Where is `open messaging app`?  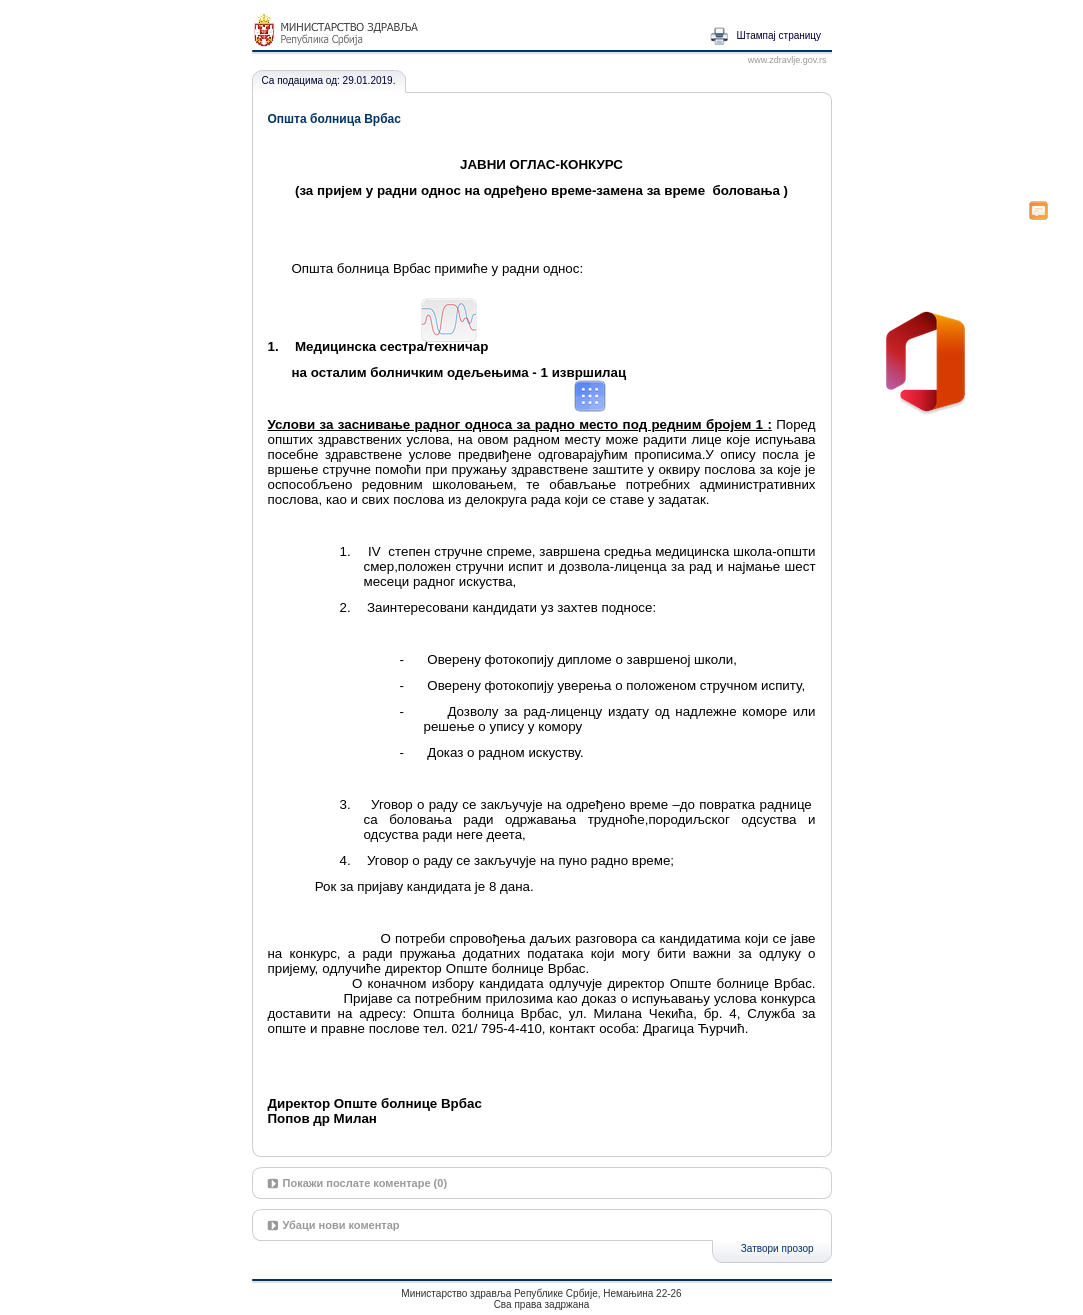 open messaging app is located at coordinates (1038, 210).